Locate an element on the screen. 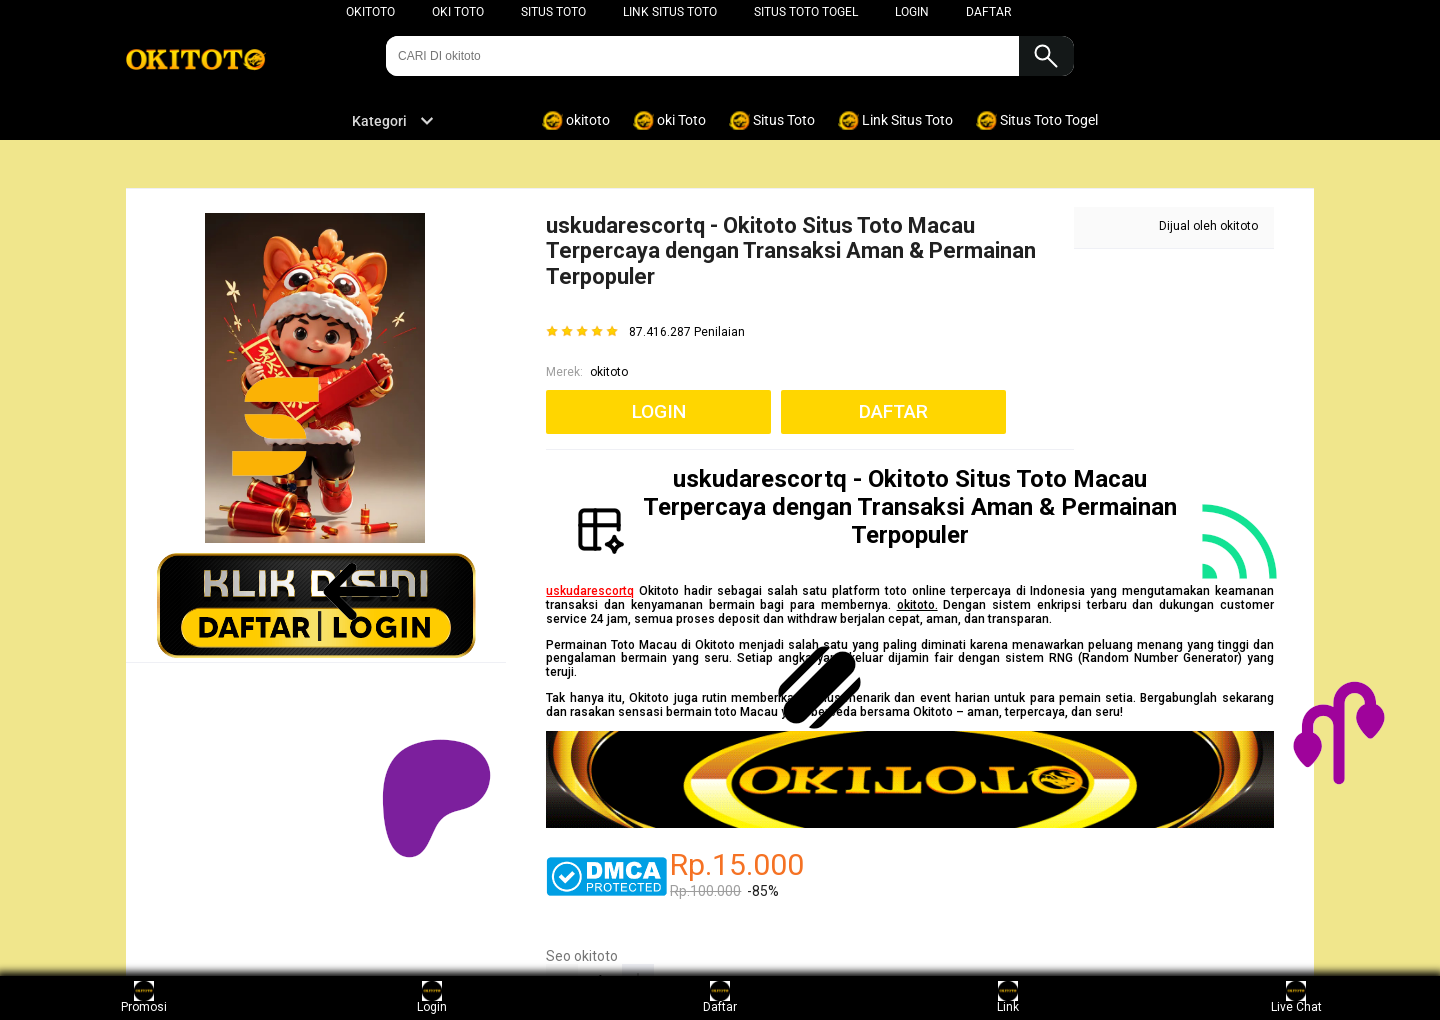  generate table with AI assistance is located at coordinates (599, 529).